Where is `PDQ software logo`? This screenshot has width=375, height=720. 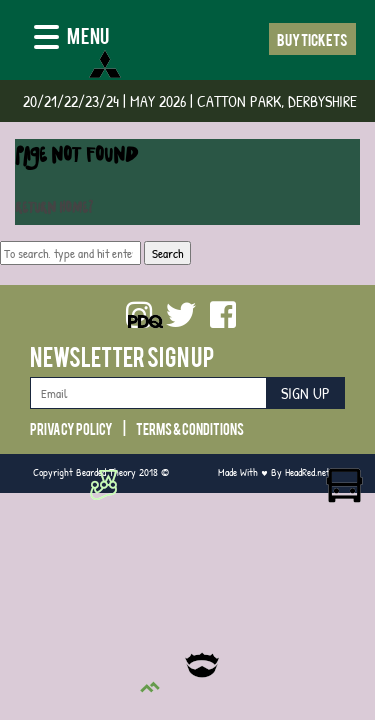
PDQ software logo is located at coordinates (145, 321).